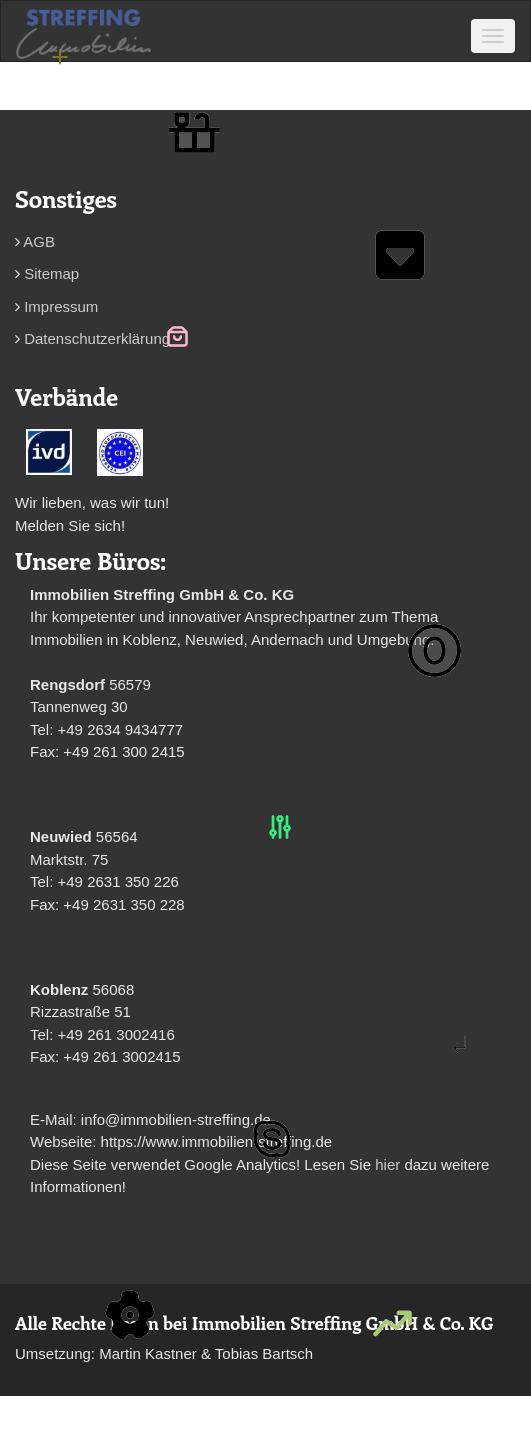 The image size is (531, 1436). I want to click on add a new item, so click(60, 57).